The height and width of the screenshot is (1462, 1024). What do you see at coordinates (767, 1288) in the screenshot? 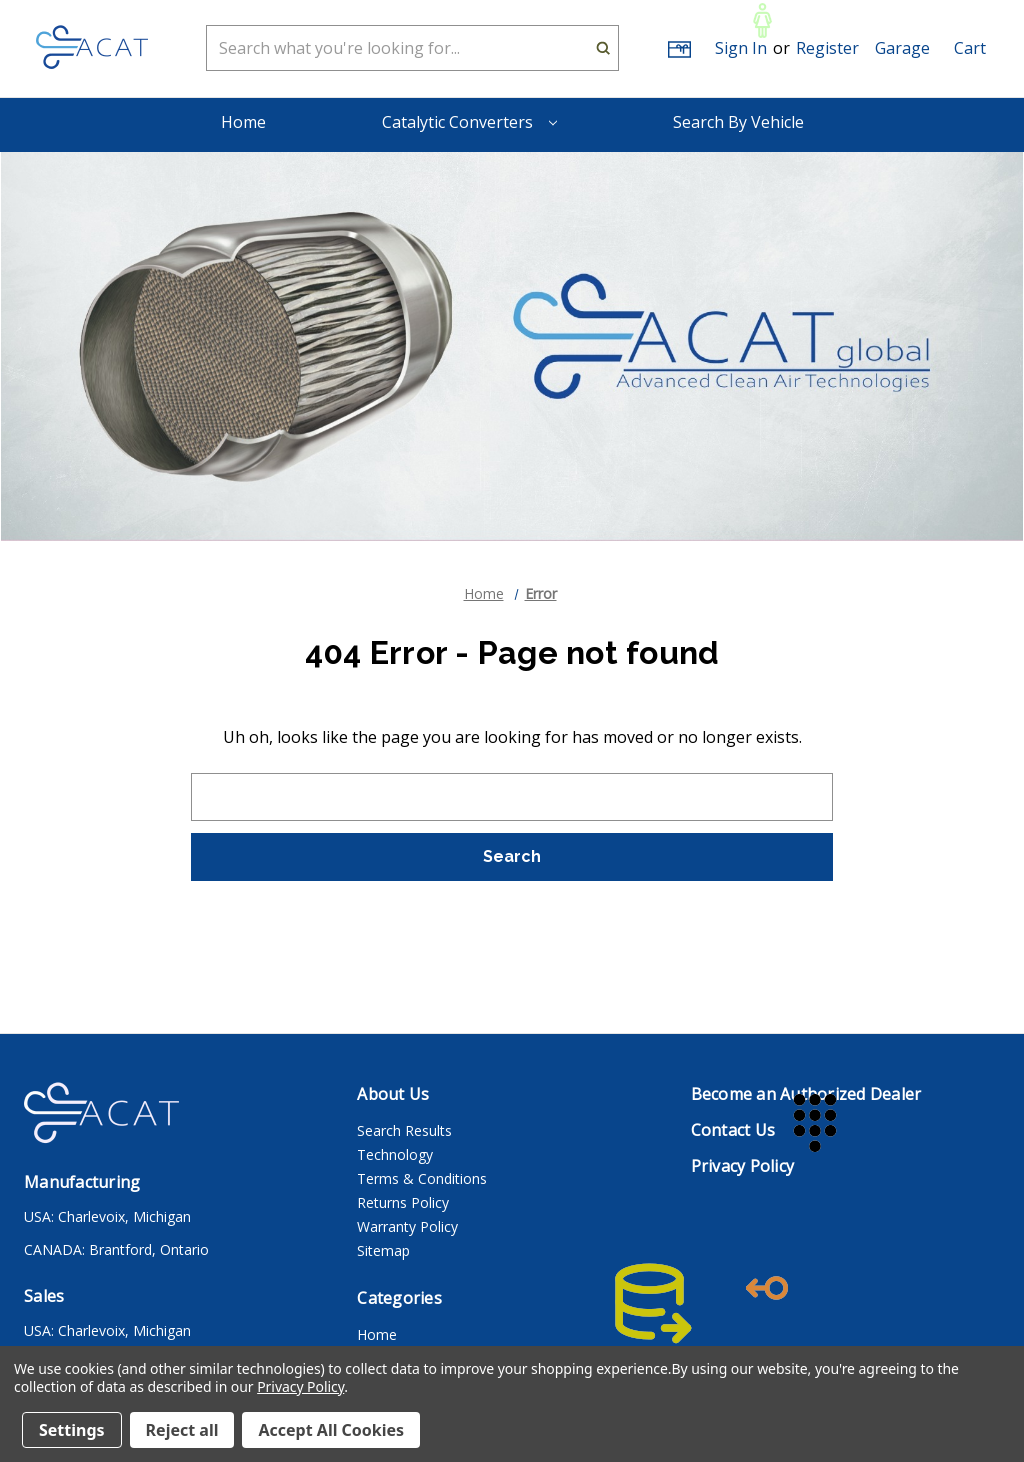
I see `swipe left to dismiss or navigate back` at bounding box center [767, 1288].